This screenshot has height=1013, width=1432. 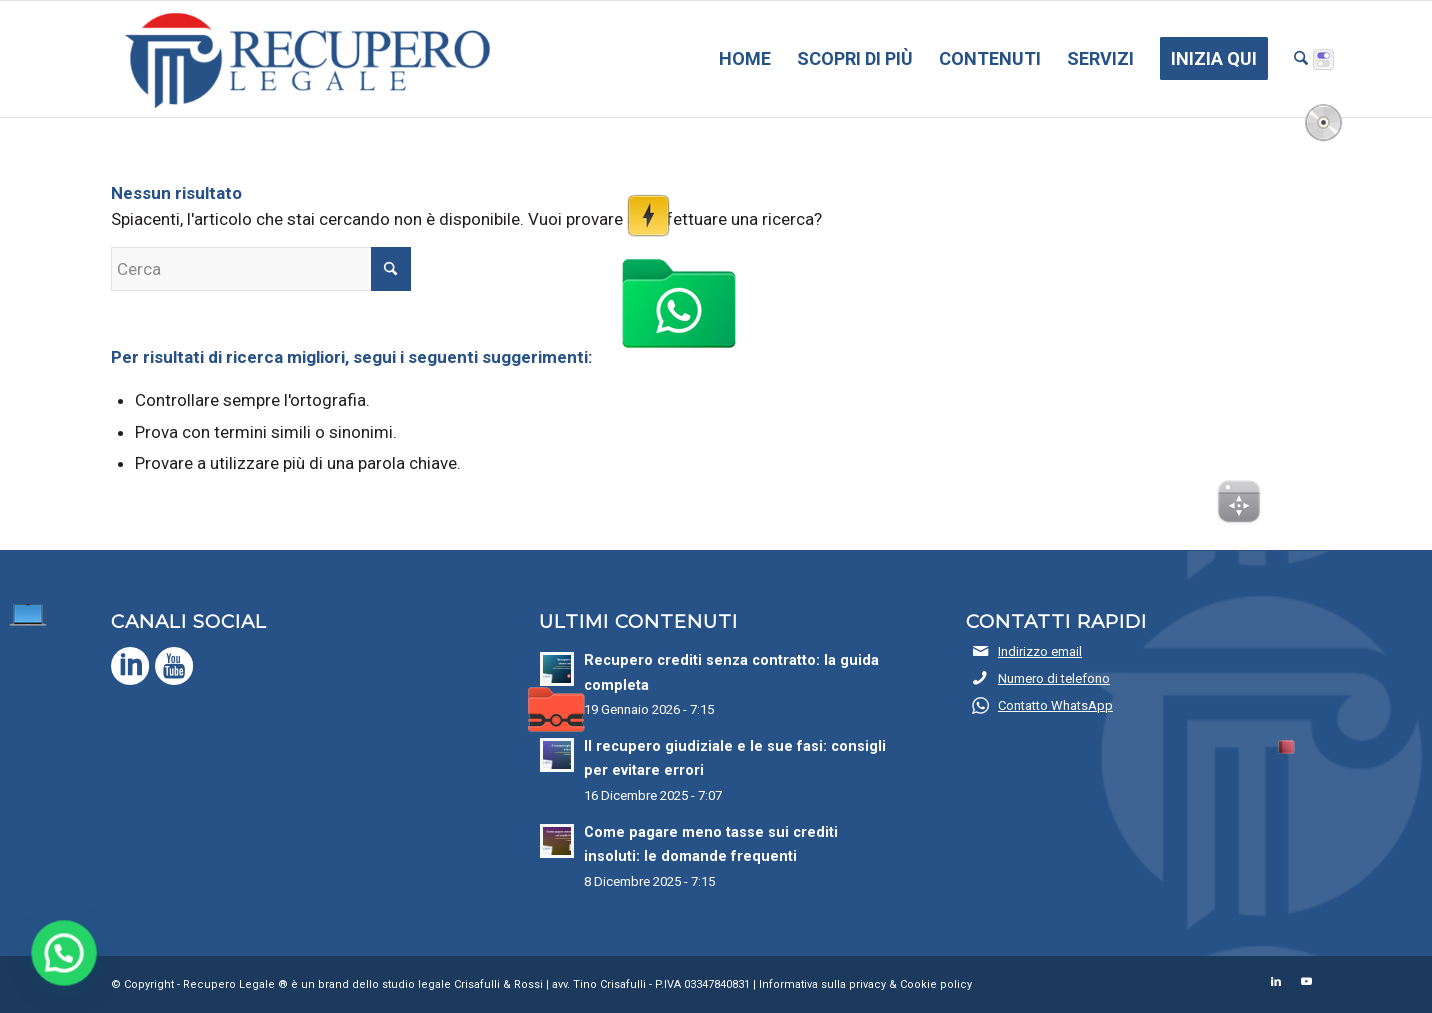 I want to click on access the desktop folder, so click(x=1286, y=746).